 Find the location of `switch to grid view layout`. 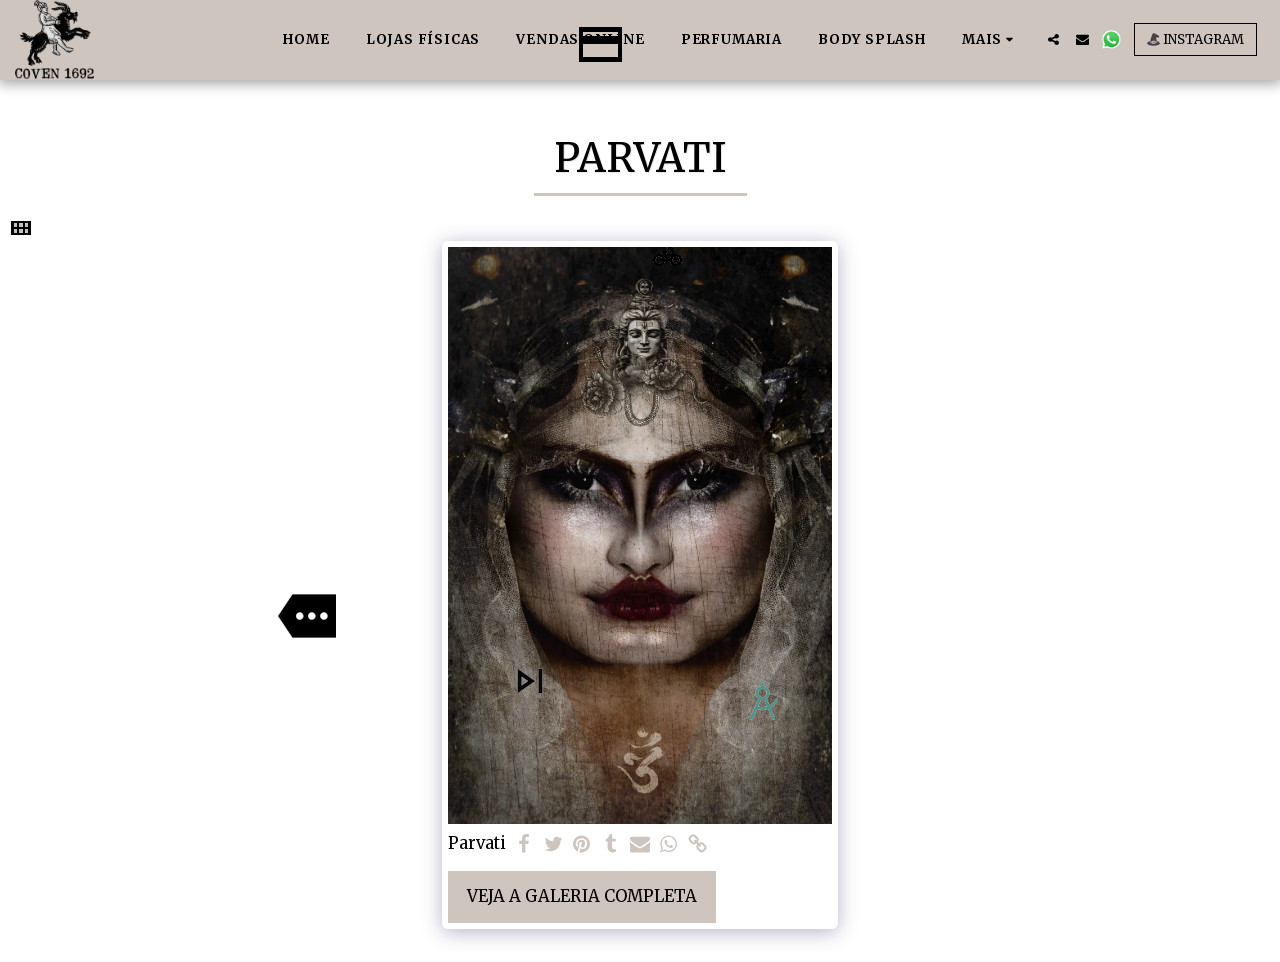

switch to grid view layout is located at coordinates (20, 228).